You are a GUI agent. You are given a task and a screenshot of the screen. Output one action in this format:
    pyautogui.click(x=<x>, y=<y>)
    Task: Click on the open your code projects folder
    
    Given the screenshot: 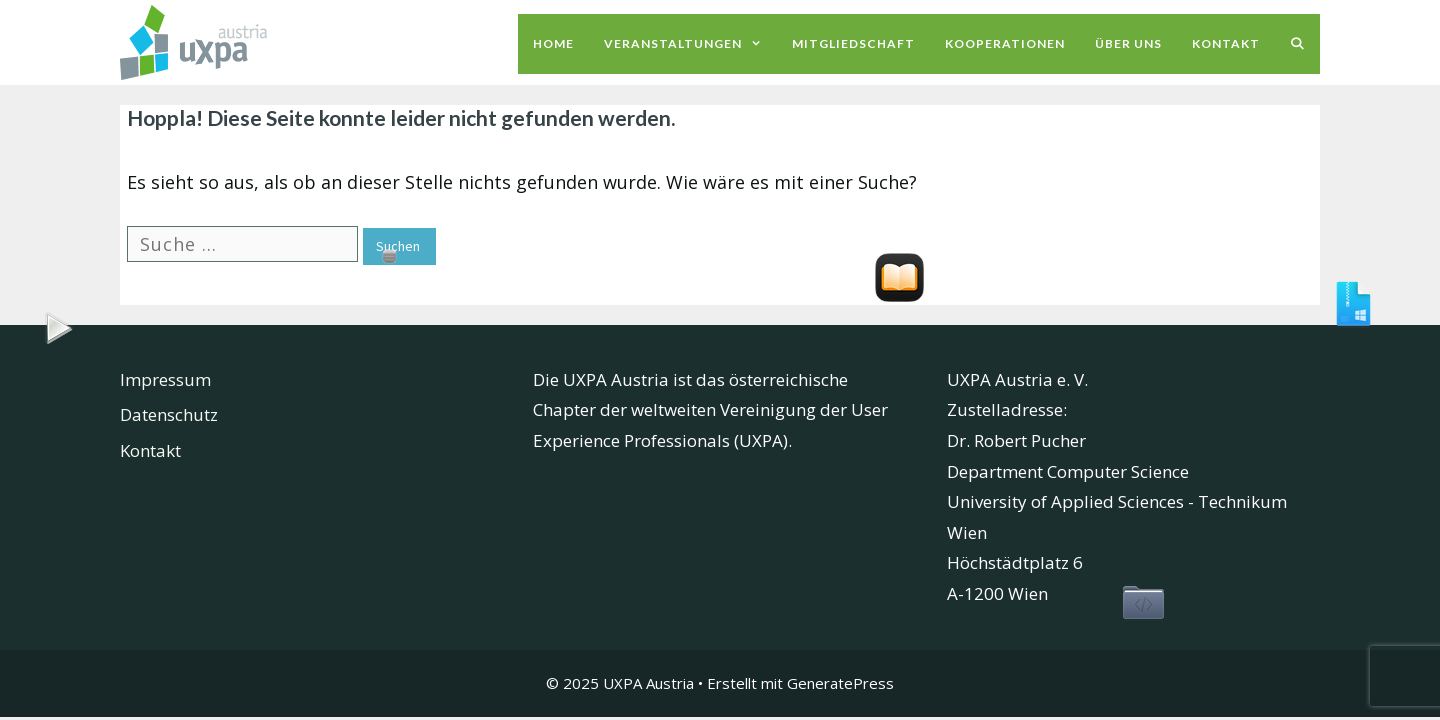 What is the action you would take?
    pyautogui.click(x=1143, y=602)
    